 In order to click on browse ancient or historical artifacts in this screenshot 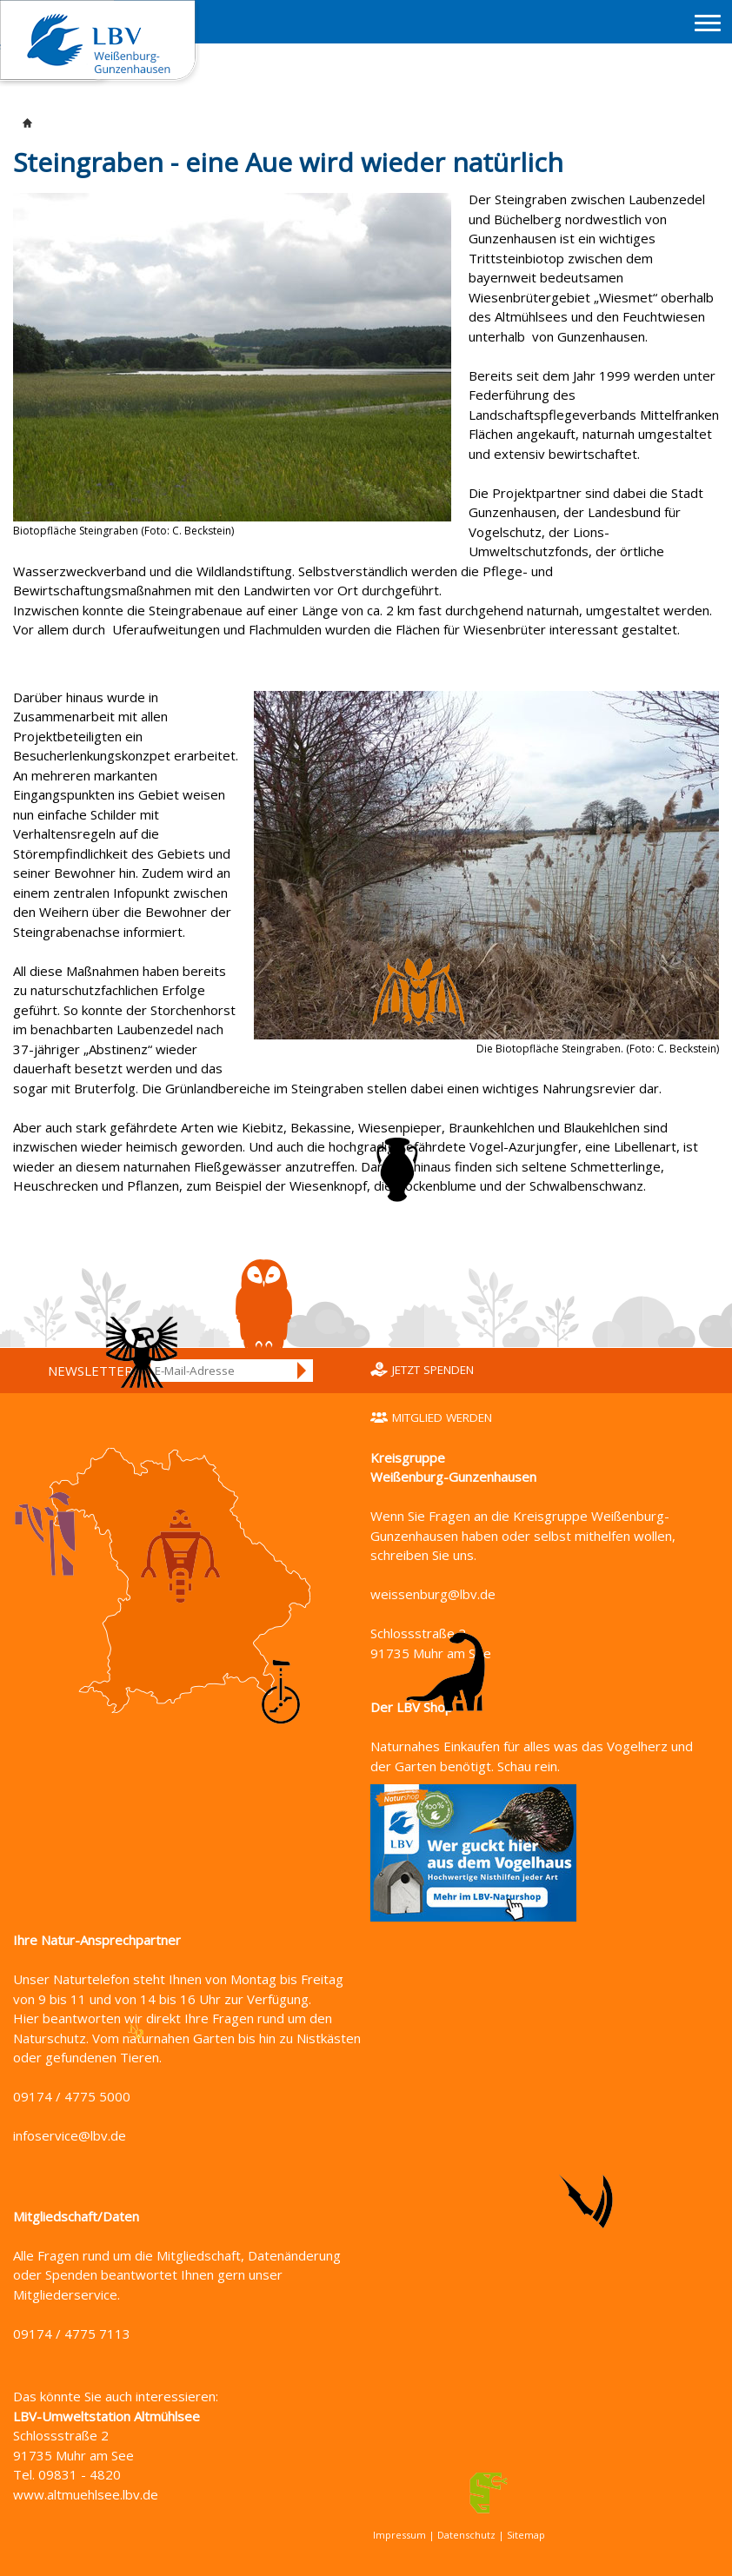, I will do `click(397, 1170)`.